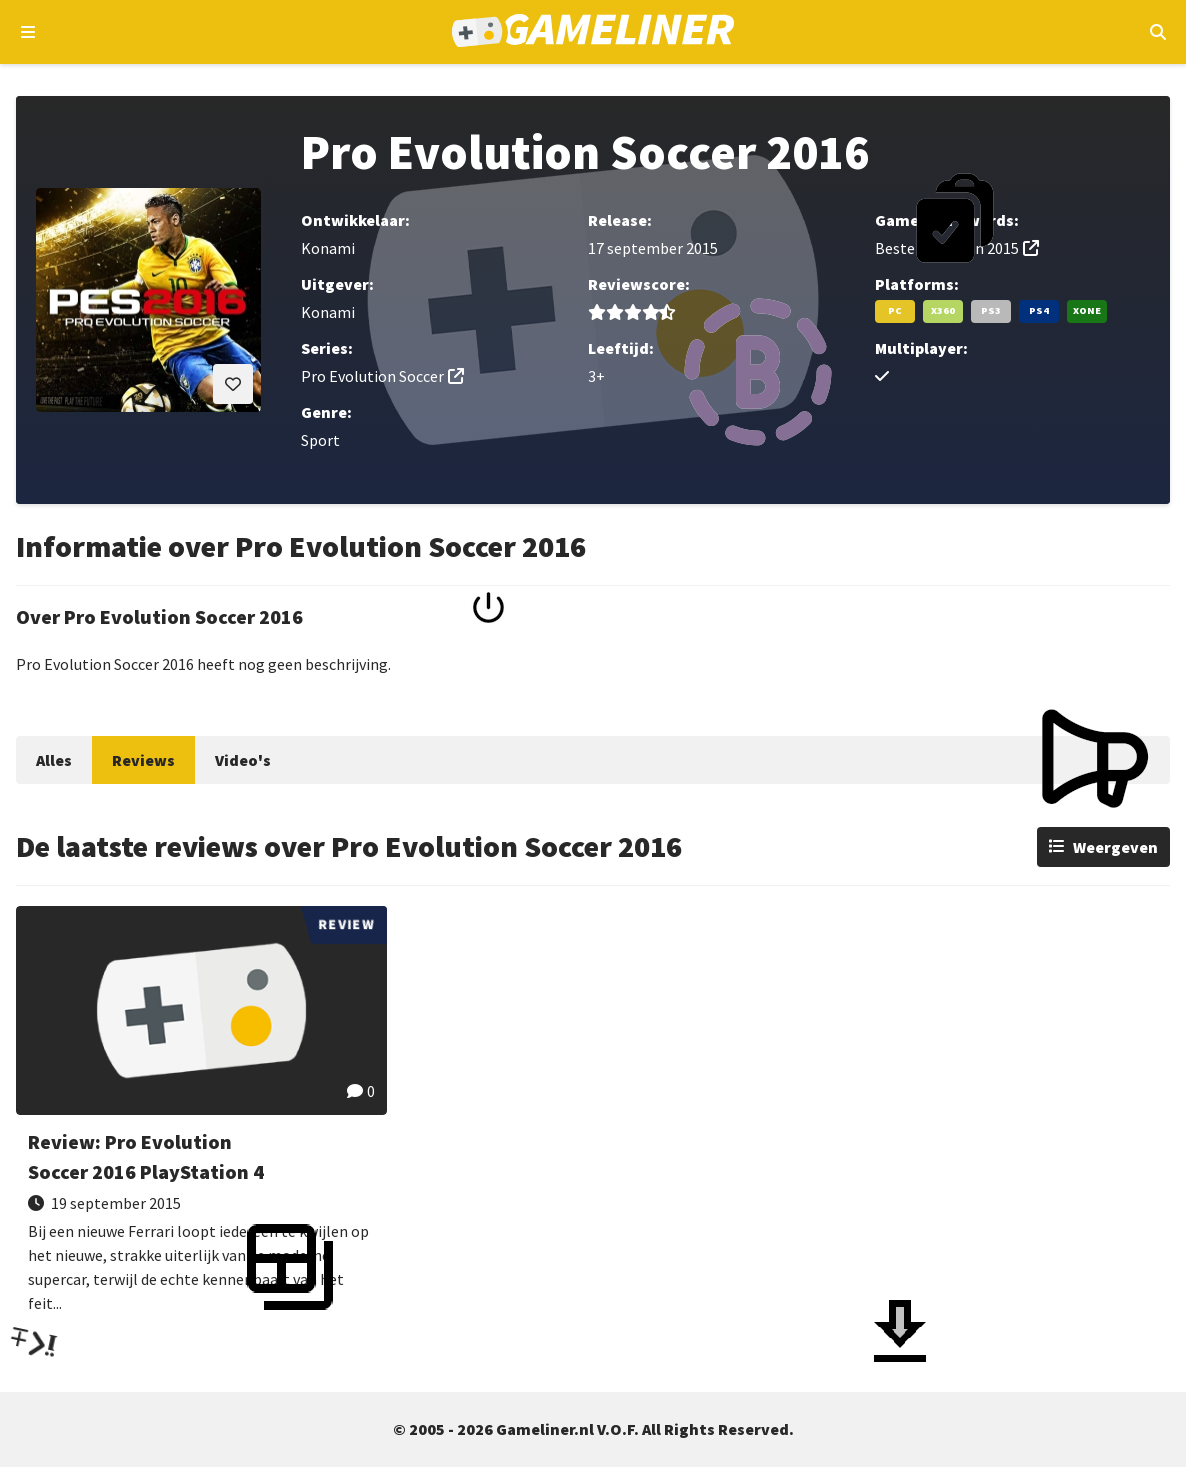 This screenshot has width=1186, height=1467. Describe the element at coordinates (900, 1333) in the screenshot. I see `download a file or document` at that location.